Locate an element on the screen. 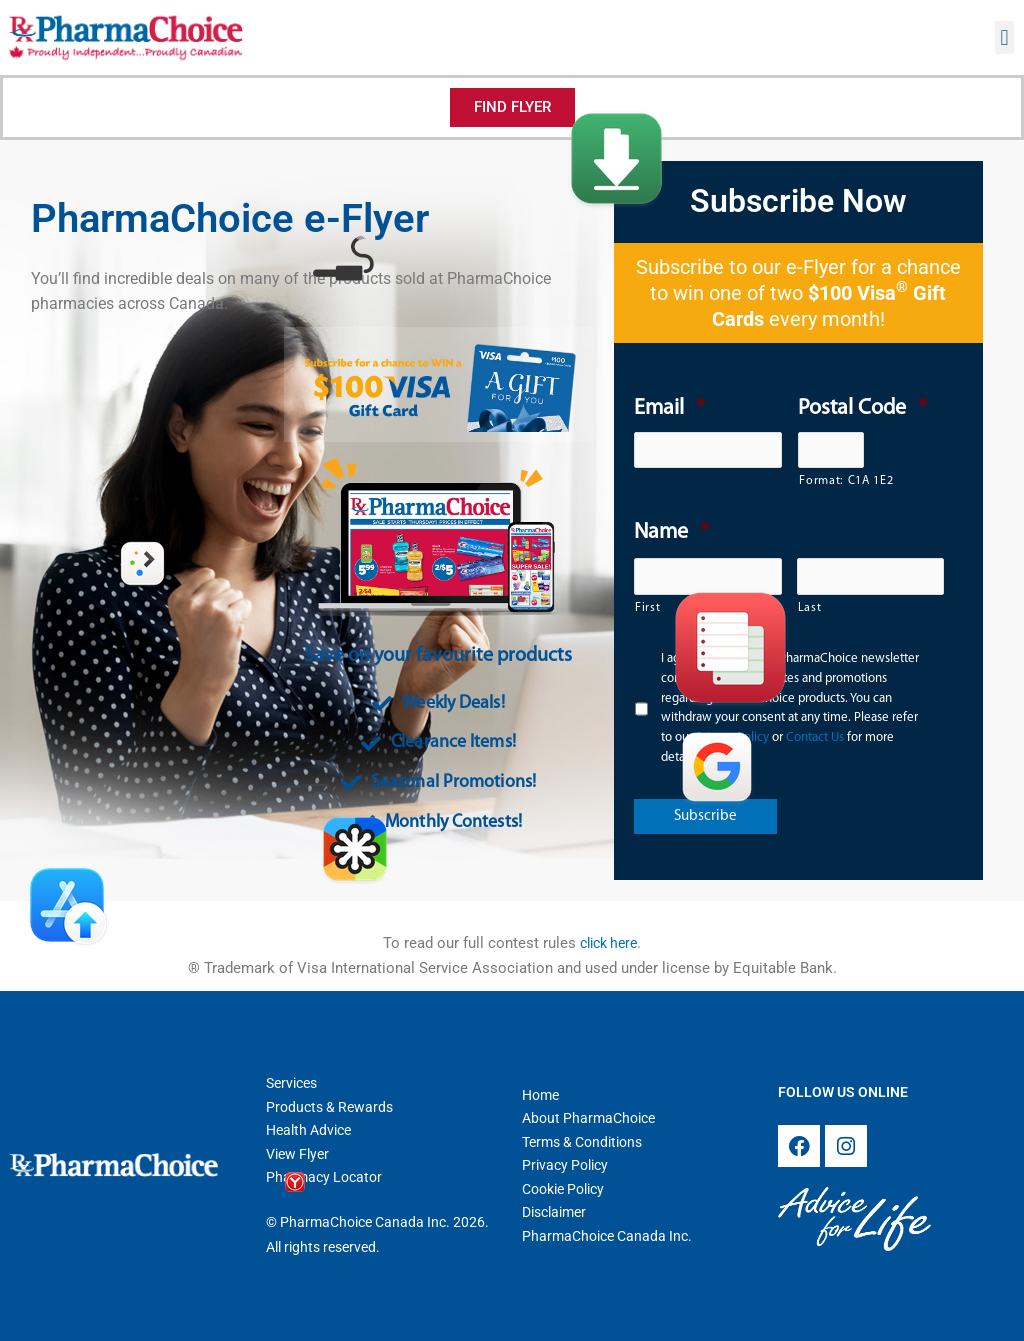 The width and height of the screenshot is (1024, 1341). open the Google app is located at coordinates (717, 767).